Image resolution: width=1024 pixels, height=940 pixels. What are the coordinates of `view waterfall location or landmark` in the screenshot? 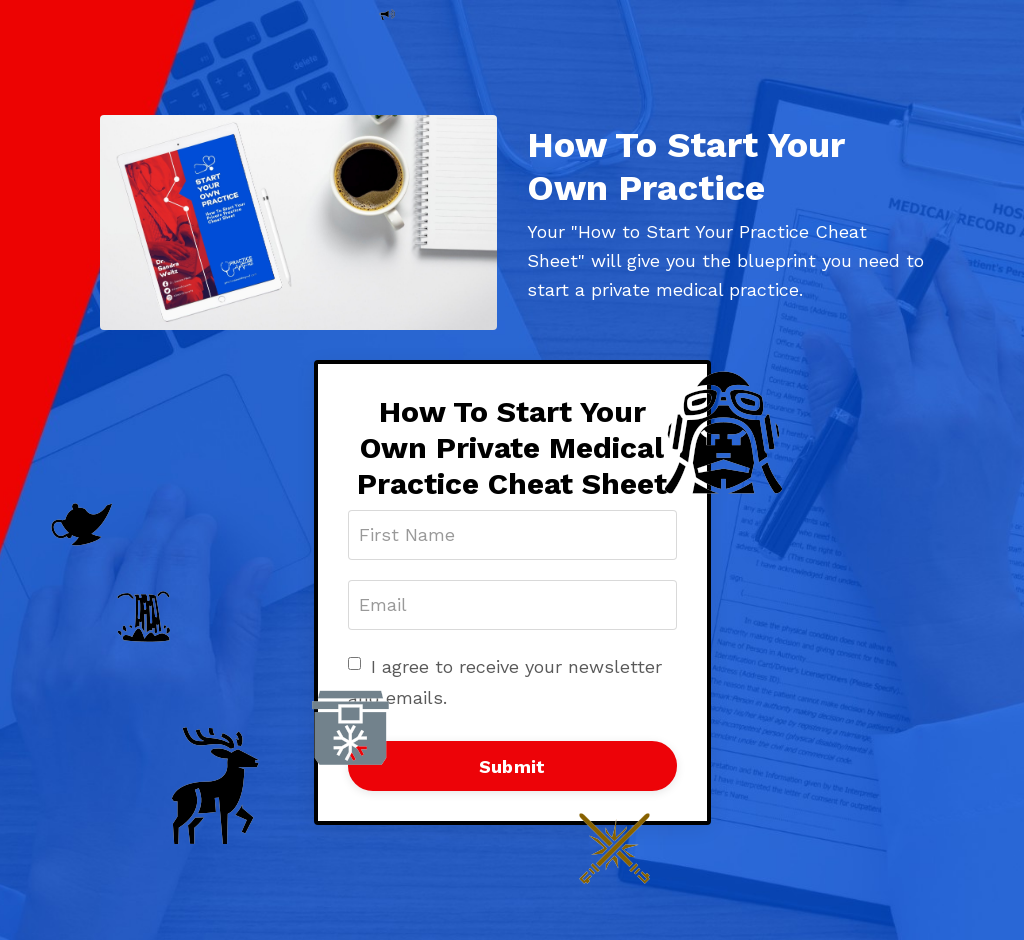 It's located at (143, 616).